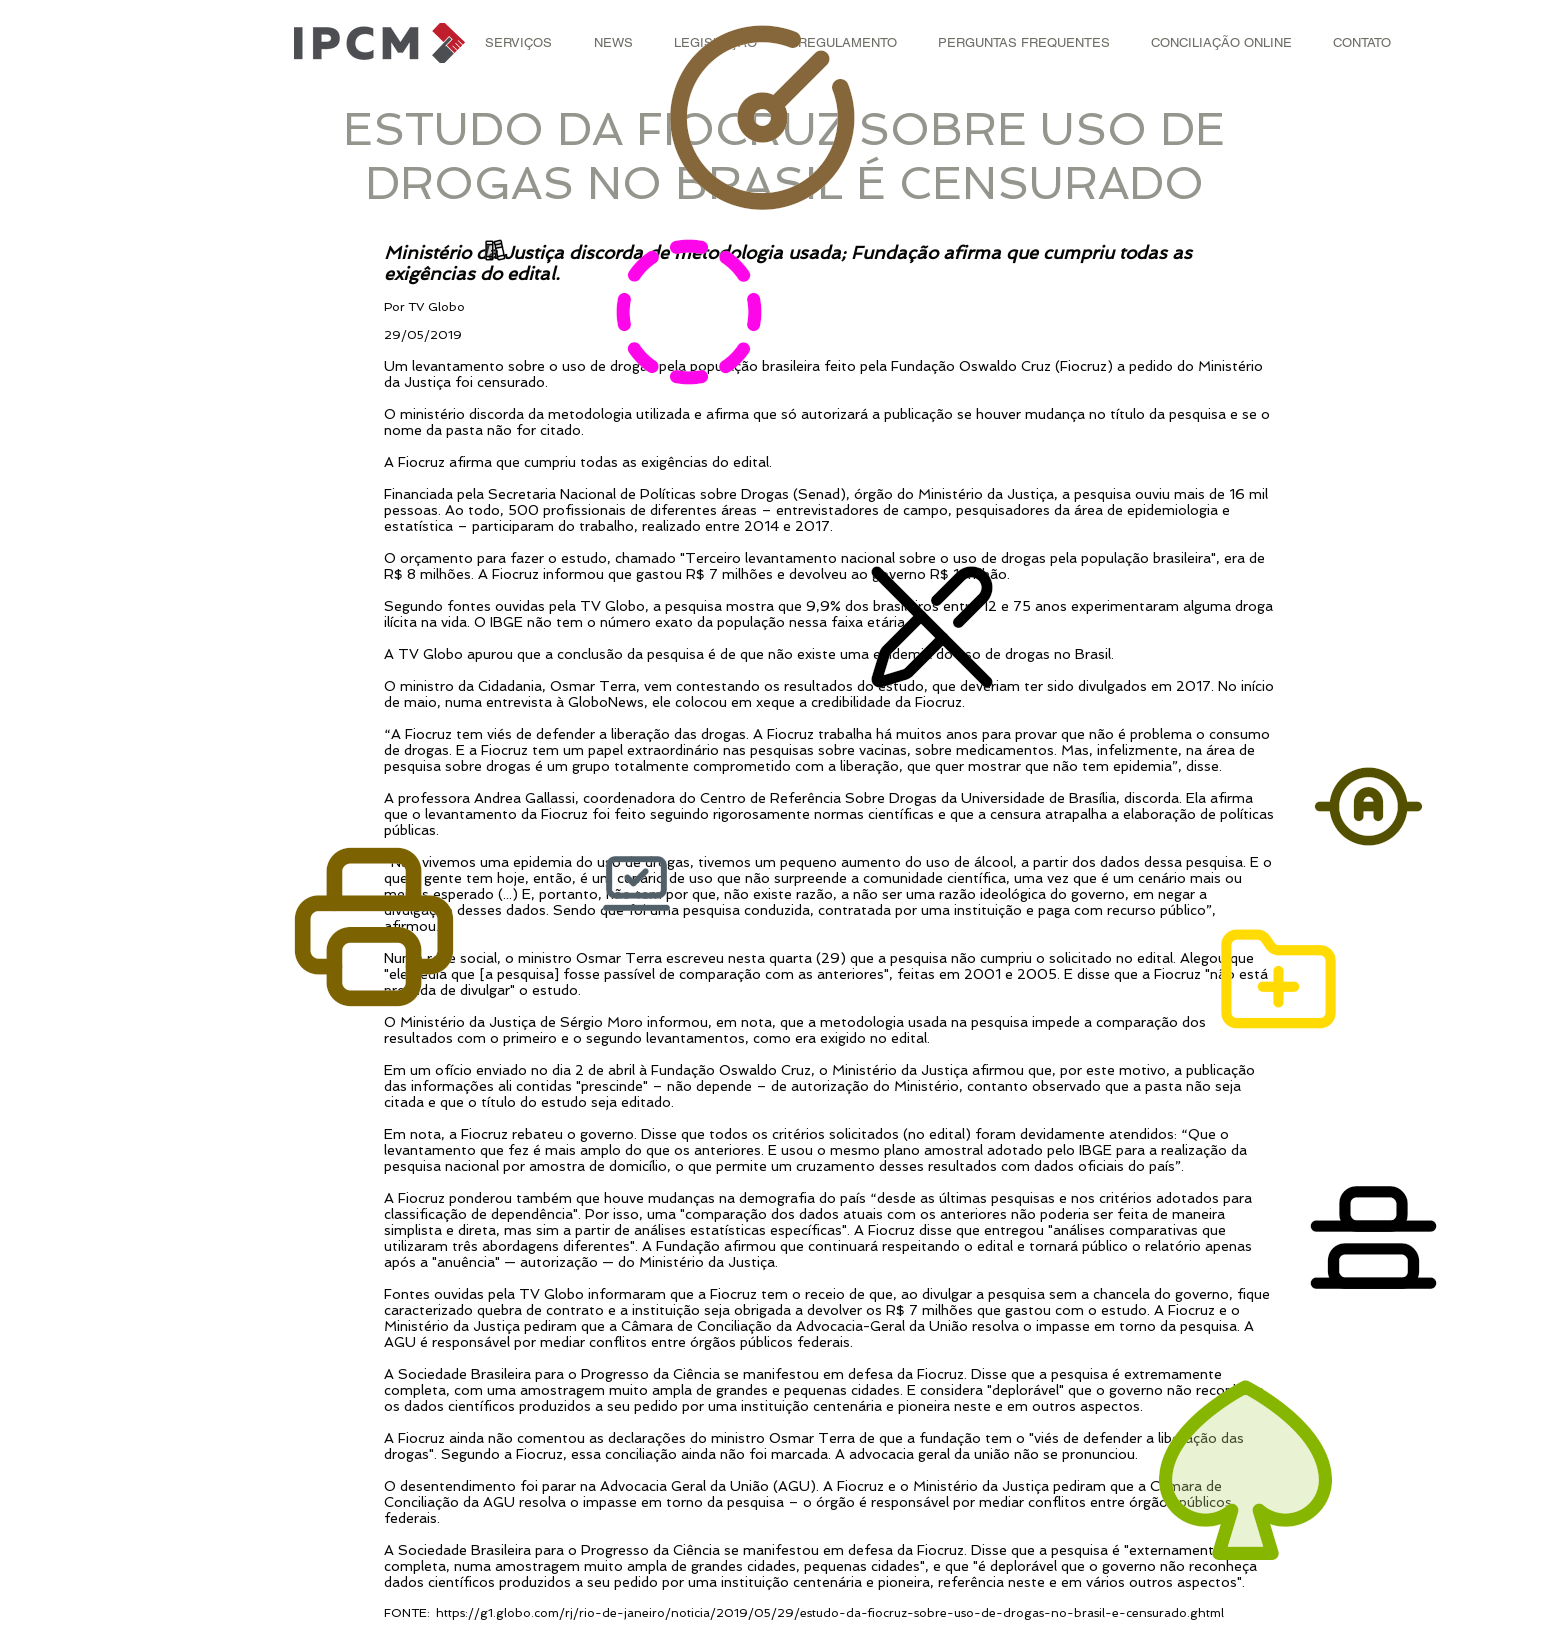  What do you see at coordinates (494, 250) in the screenshot?
I see `access your library or book collection` at bounding box center [494, 250].